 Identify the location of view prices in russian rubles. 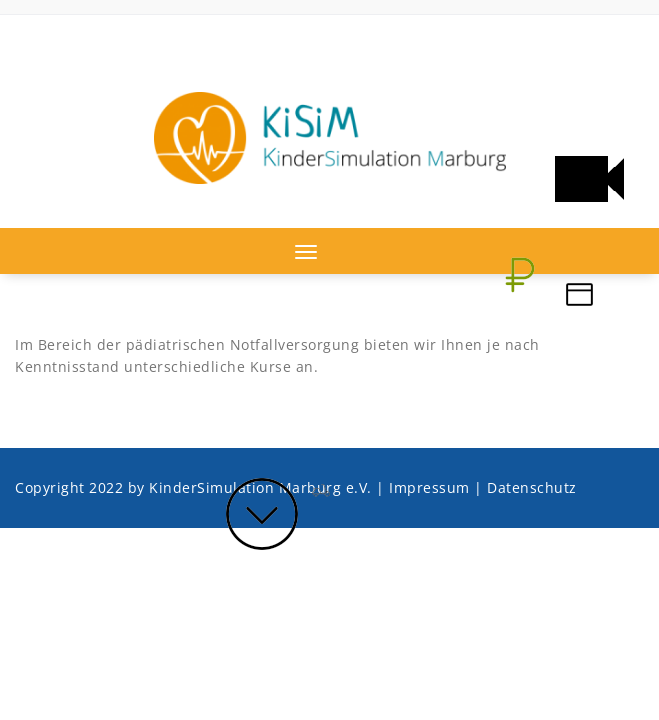
(520, 275).